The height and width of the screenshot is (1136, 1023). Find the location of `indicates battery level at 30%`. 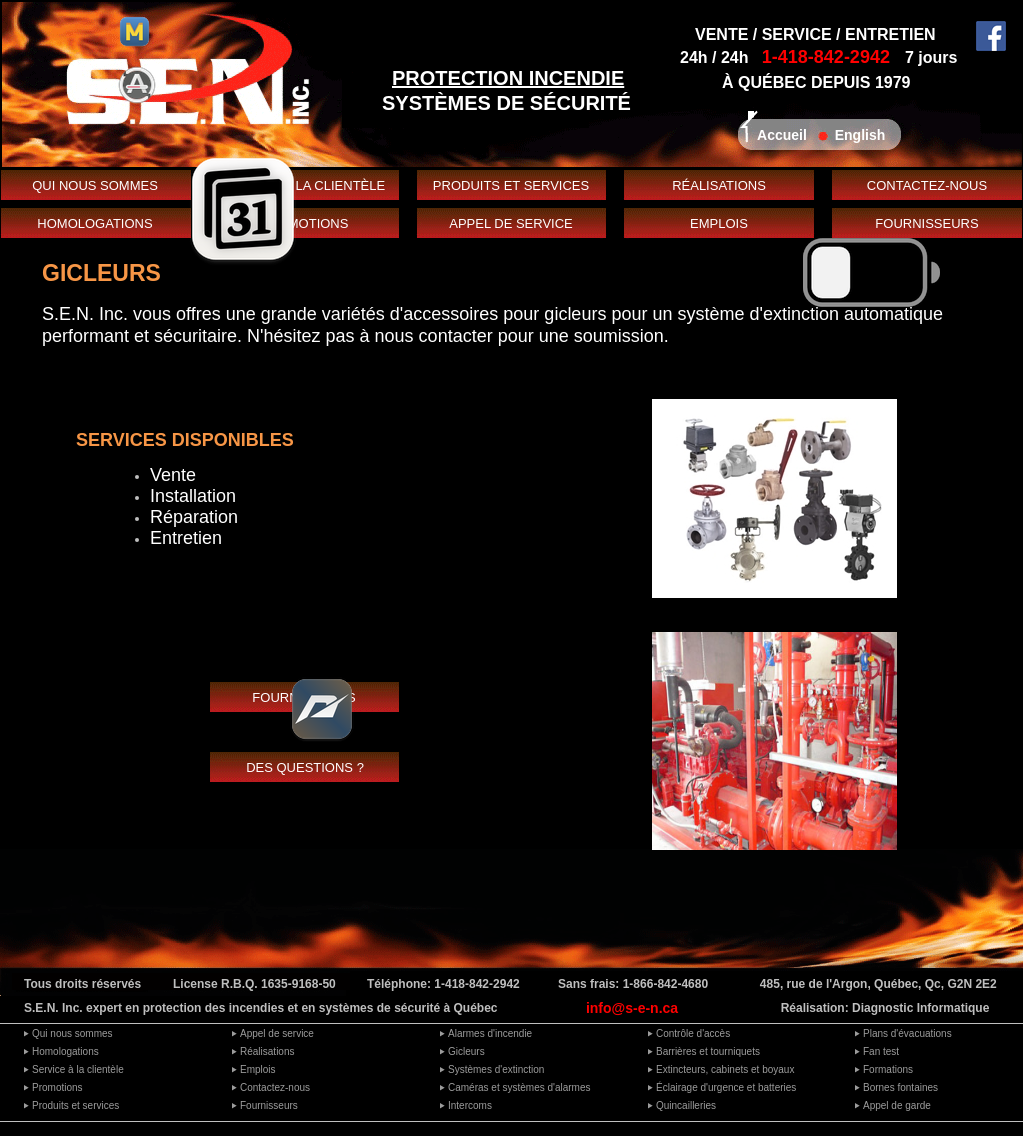

indicates battery level at 30% is located at coordinates (871, 272).